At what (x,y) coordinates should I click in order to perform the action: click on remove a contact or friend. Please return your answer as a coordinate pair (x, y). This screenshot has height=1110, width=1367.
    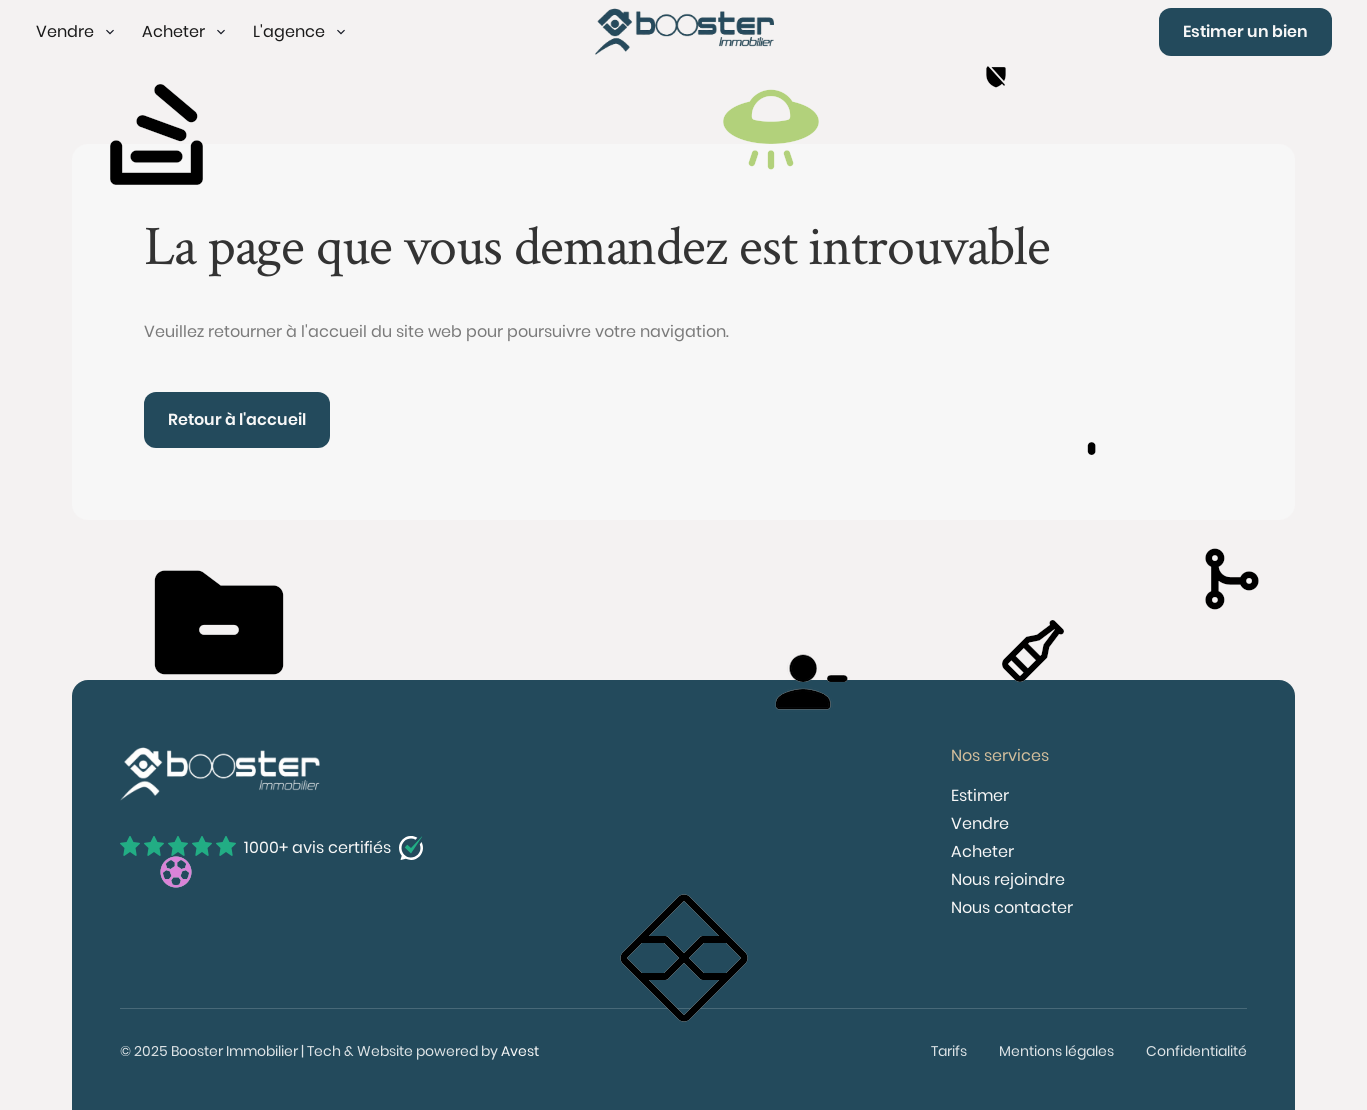
    Looking at the image, I should click on (810, 682).